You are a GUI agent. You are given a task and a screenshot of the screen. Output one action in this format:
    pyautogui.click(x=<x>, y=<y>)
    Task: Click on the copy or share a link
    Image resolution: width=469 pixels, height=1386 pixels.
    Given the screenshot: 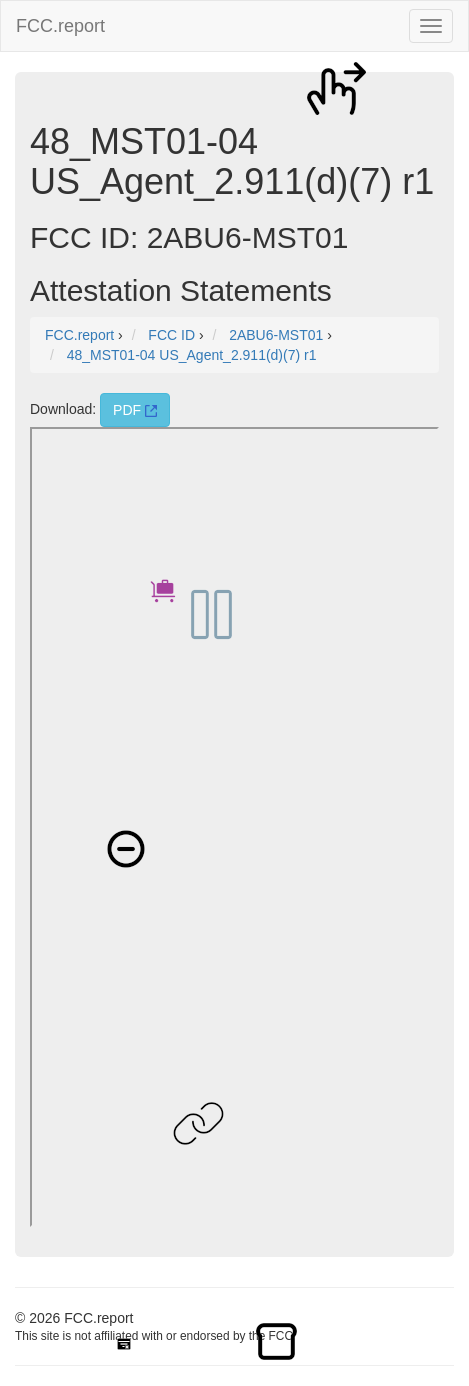 What is the action you would take?
    pyautogui.click(x=198, y=1123)
    